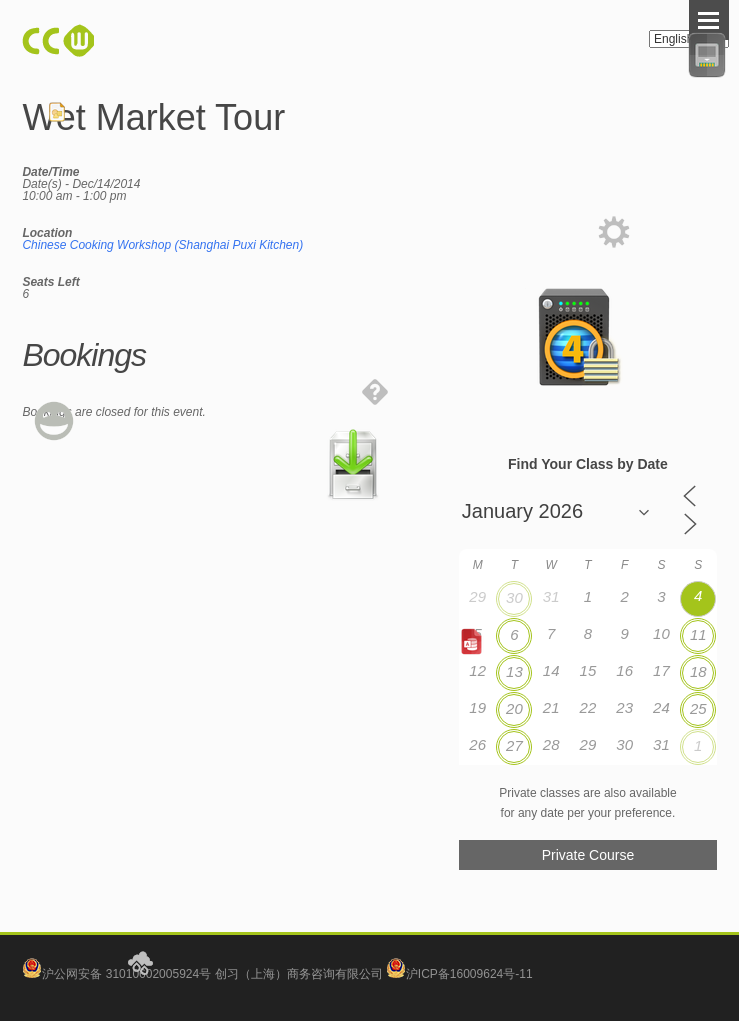 This screenshot has width=739, height=1021. Describe the element at coordinates (471, 641) in the screenshot. I see `microsoft access database file` at that location.